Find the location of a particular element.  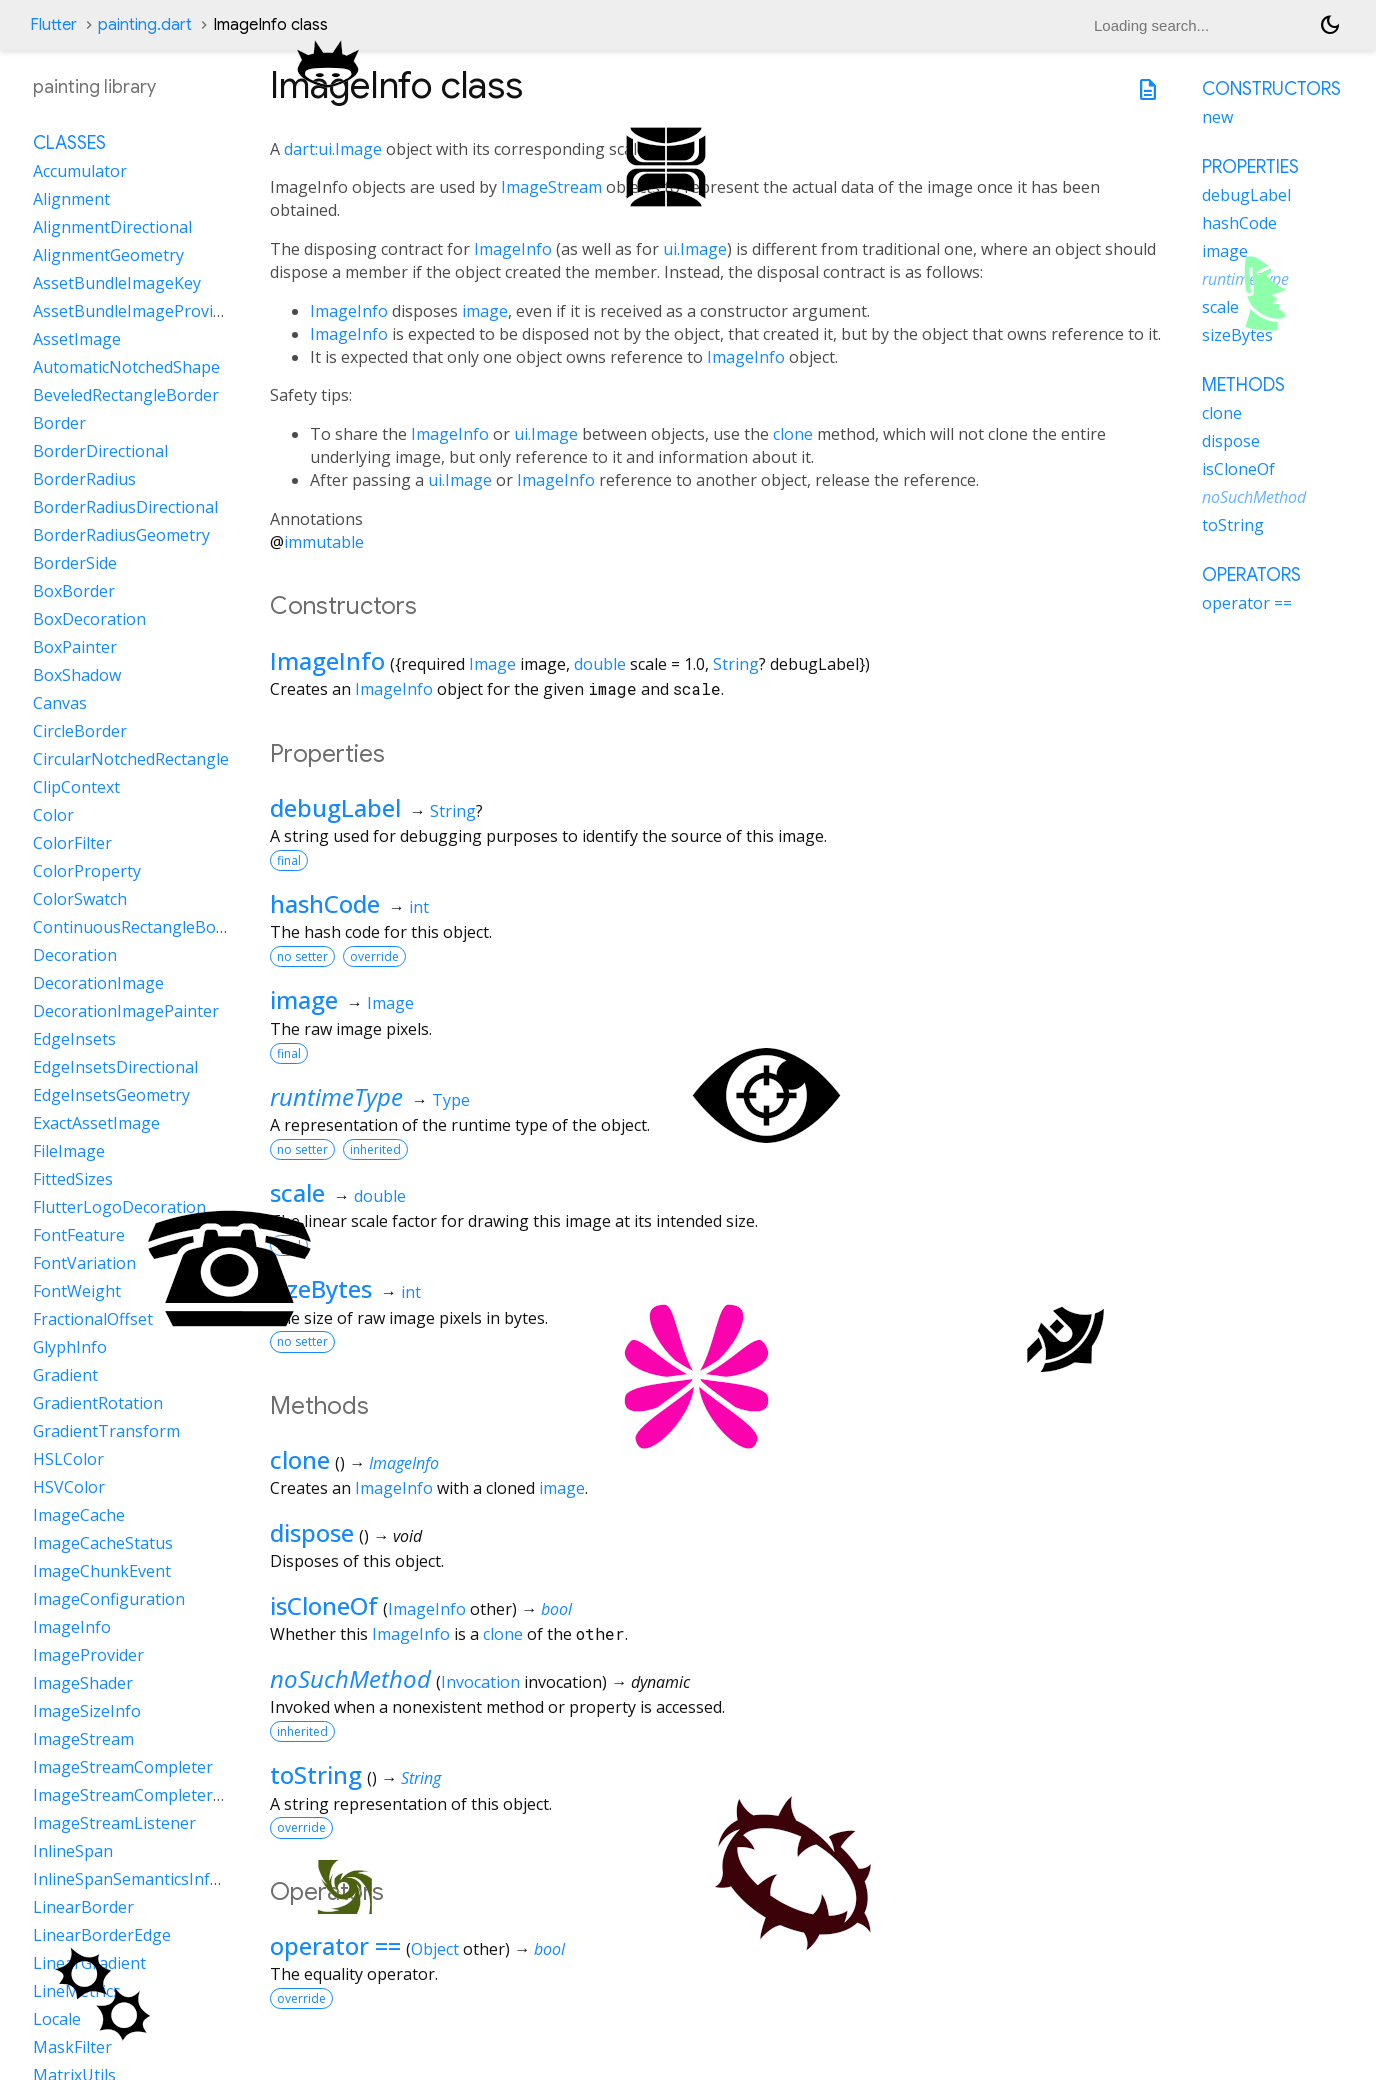

easter island moai statue icon is located at coordinates (1265, 293).